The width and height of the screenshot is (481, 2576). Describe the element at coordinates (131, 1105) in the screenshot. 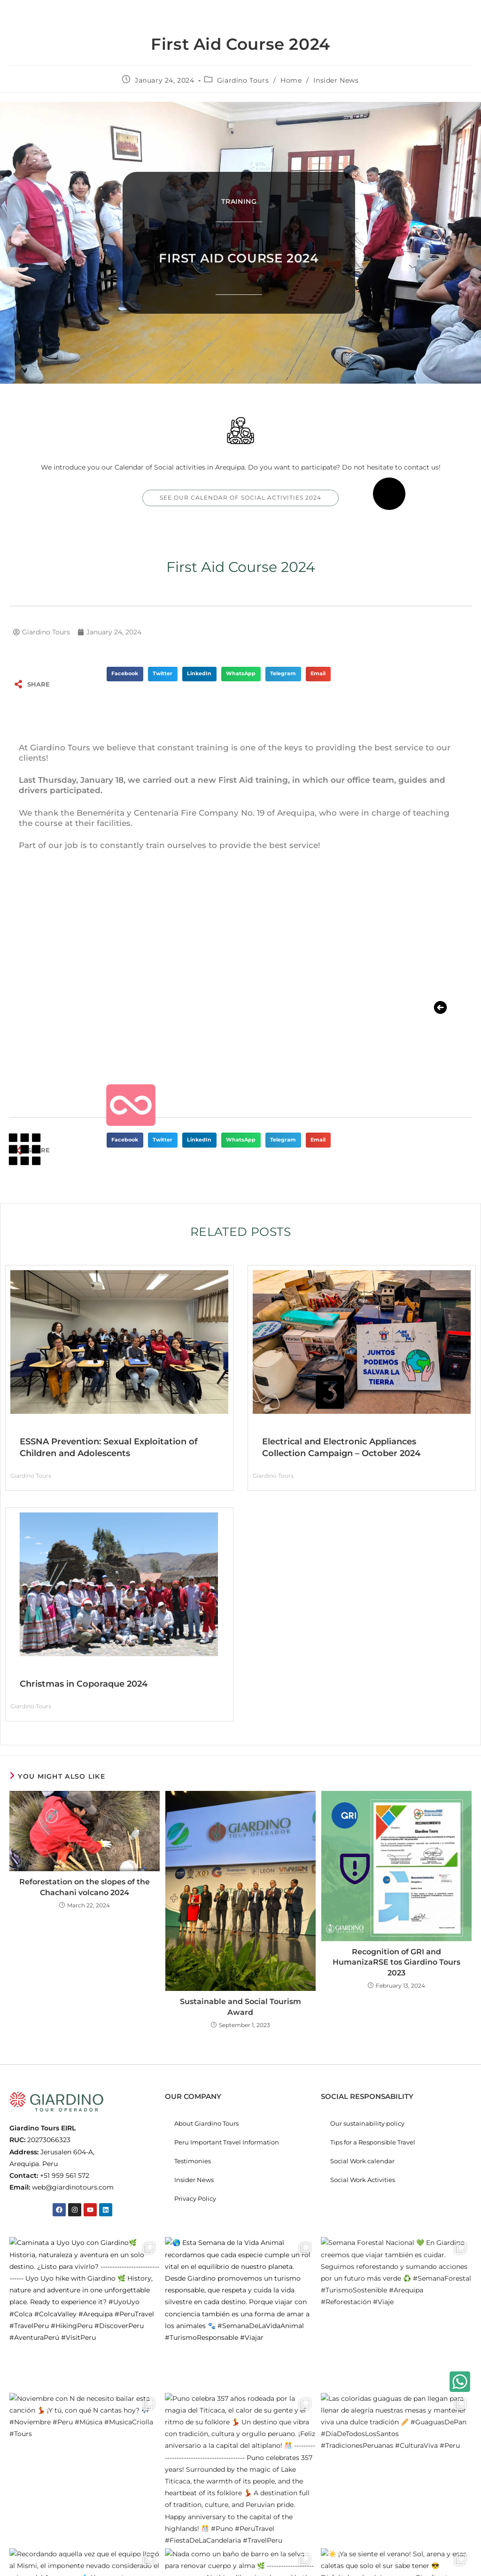

I see `indicates unlimited or infinite capacity` at that location.